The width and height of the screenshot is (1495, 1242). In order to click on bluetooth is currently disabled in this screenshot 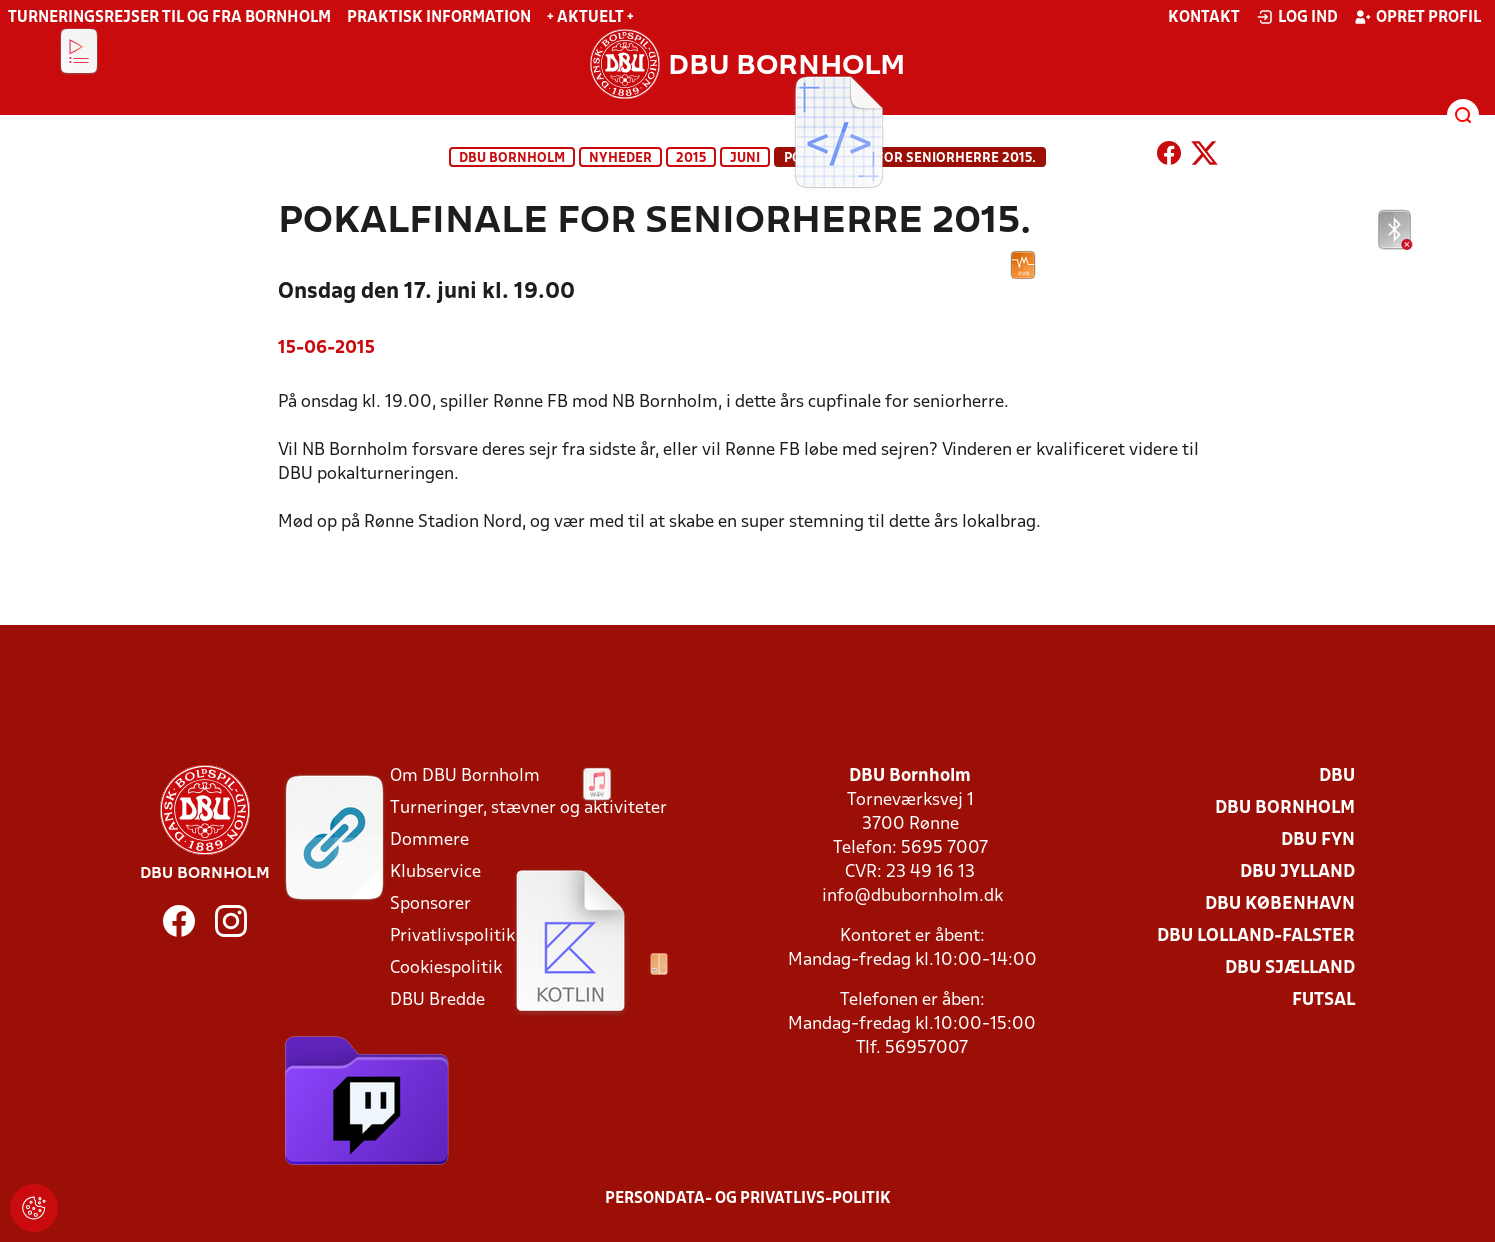, I will do `click(1394, 229)`.